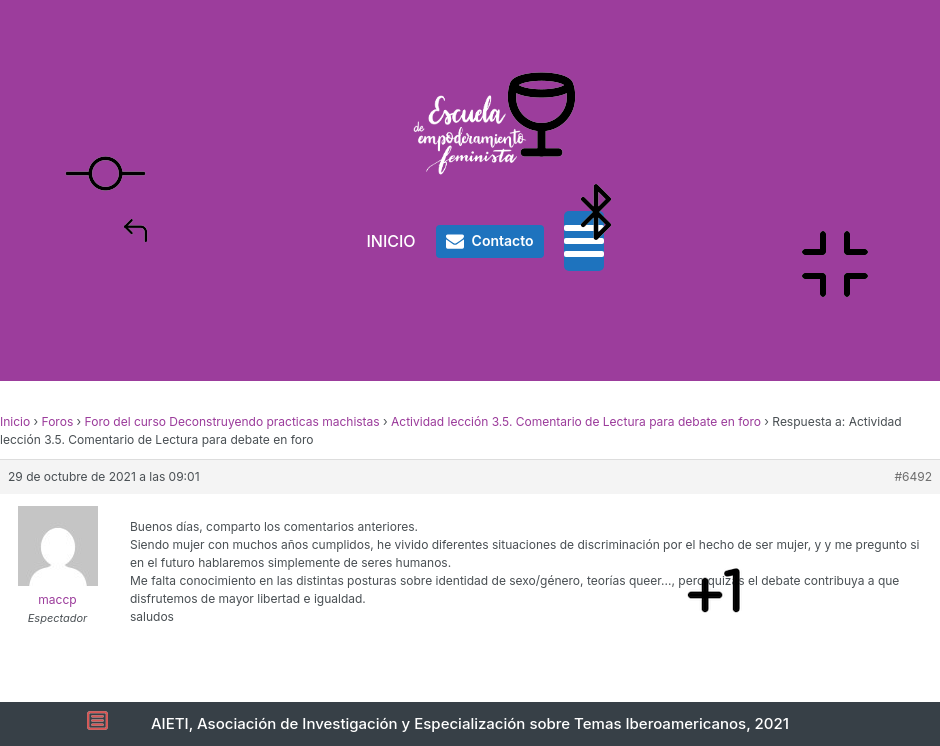  I want to click on toggle bluetooth connectivity, so click(596, 212).